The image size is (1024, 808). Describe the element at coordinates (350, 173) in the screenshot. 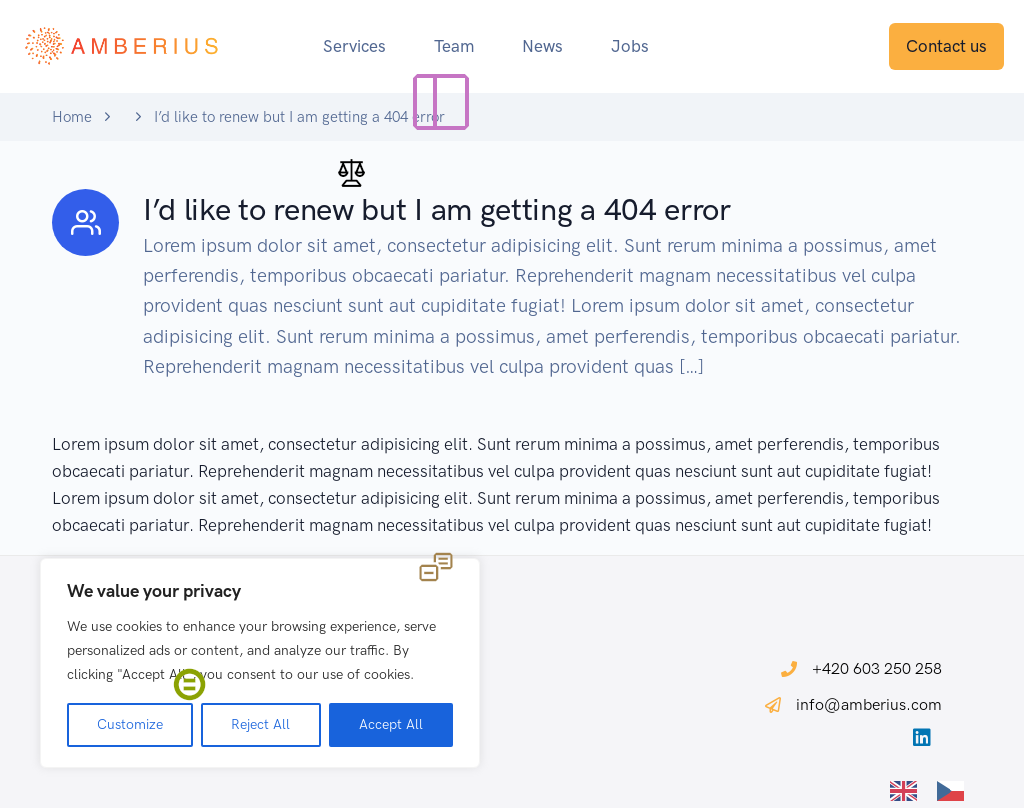

I see `view license or legal information` at that location.